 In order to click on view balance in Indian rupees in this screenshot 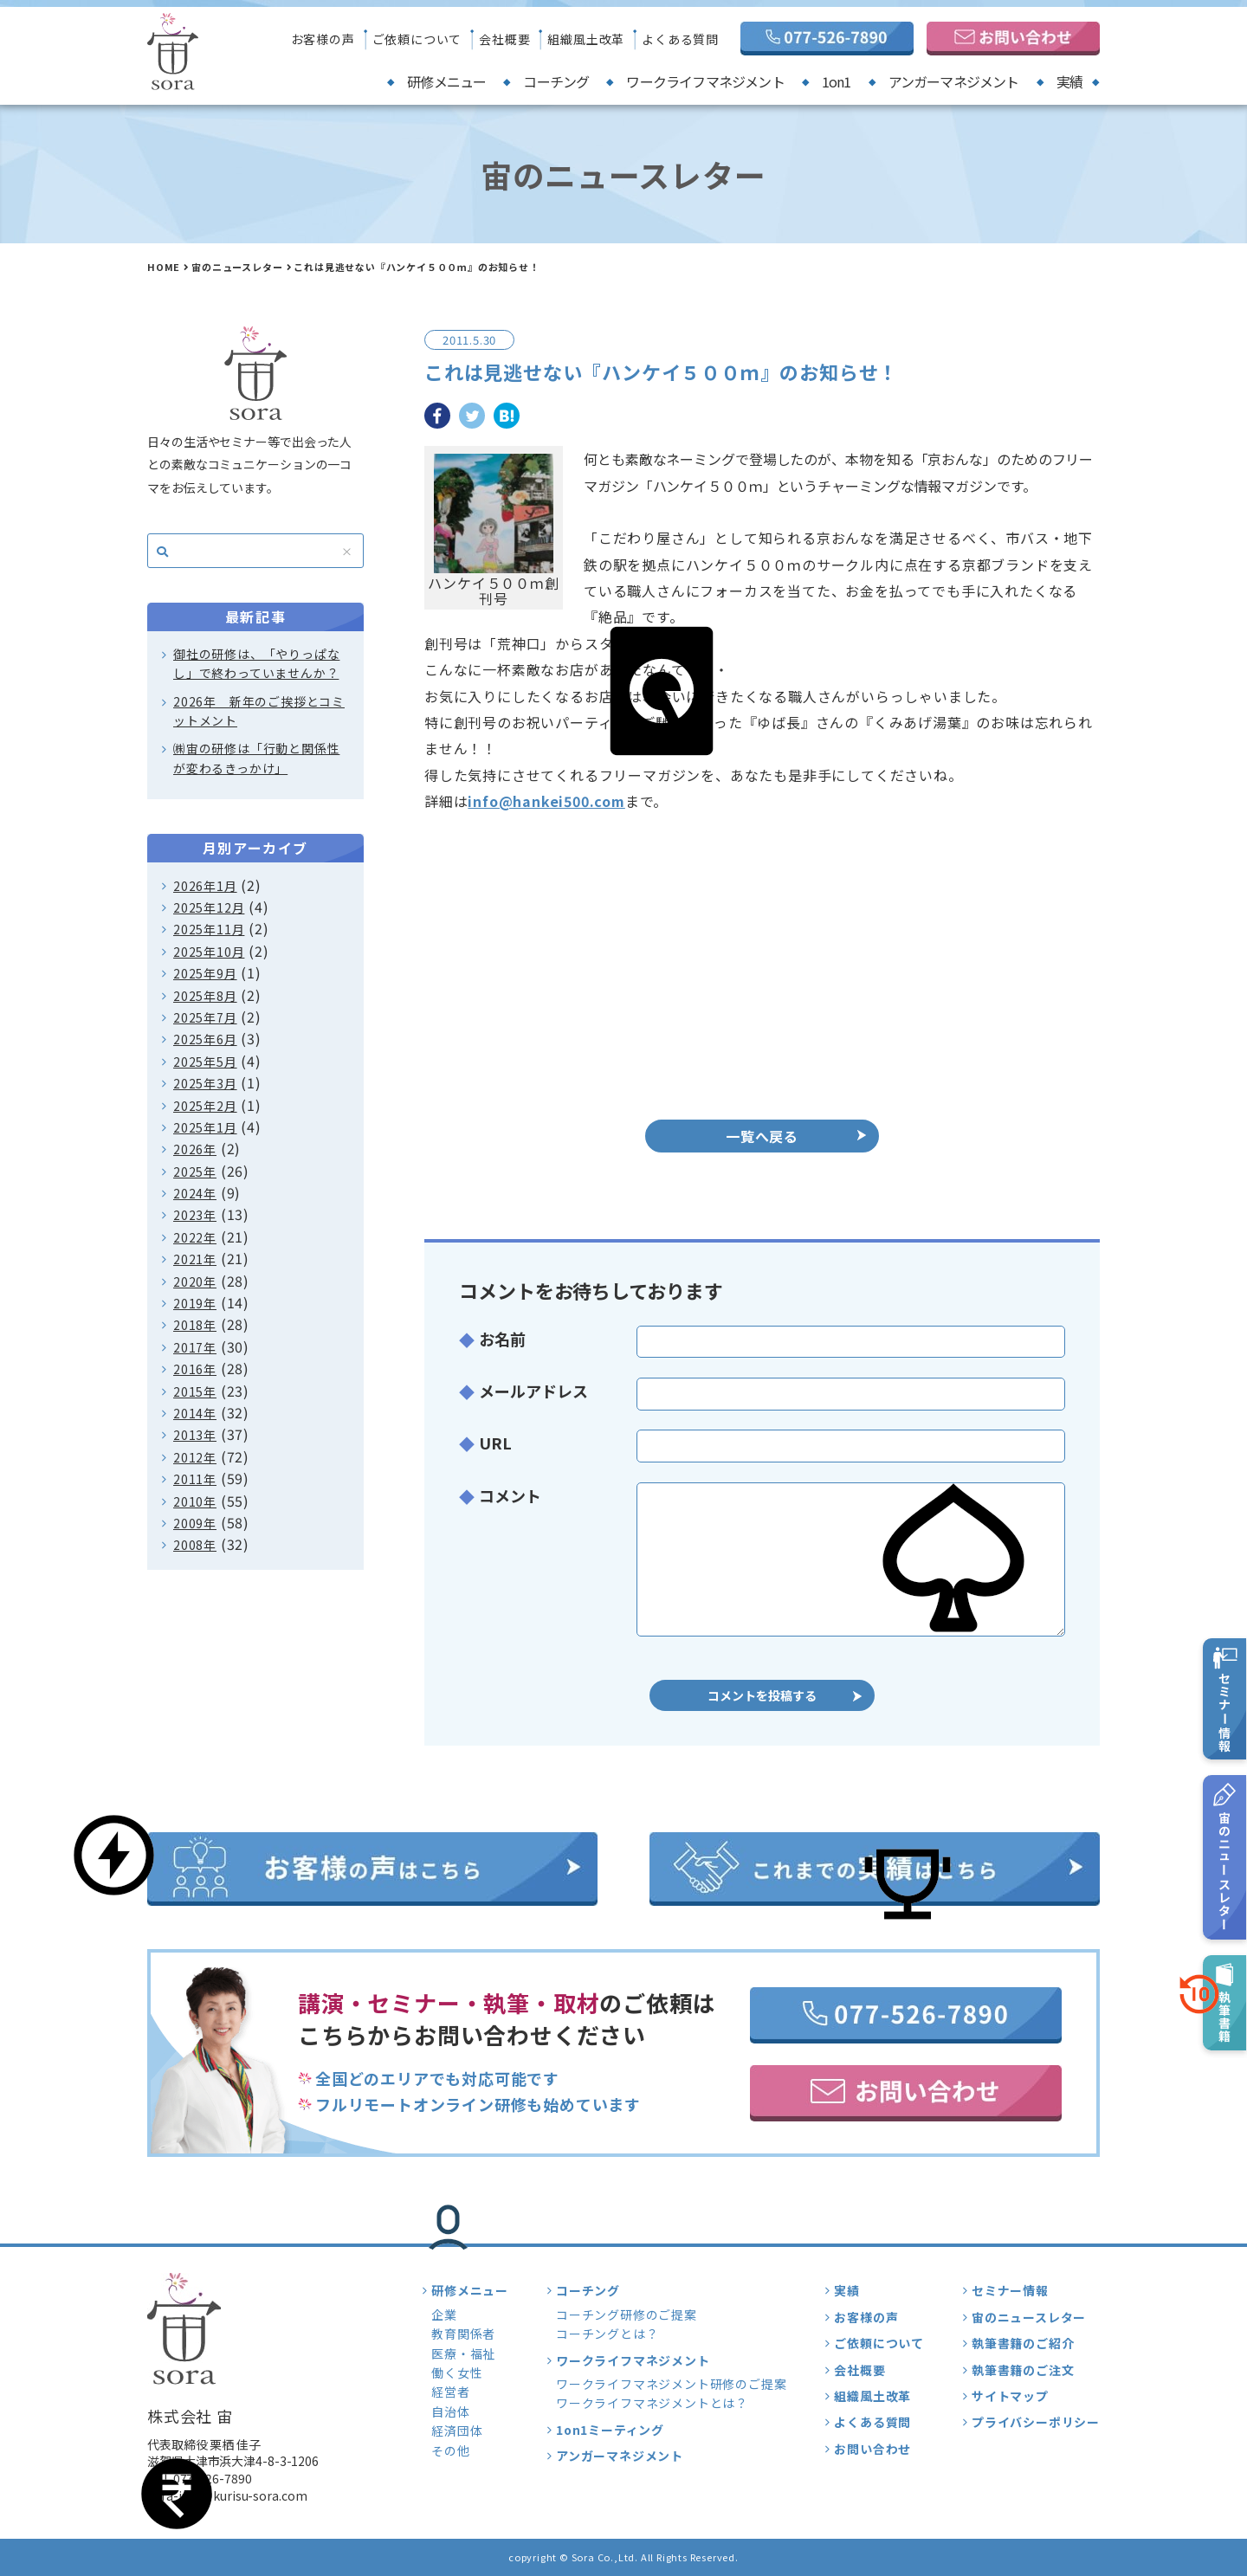, I will do `click(177, 2494)`.